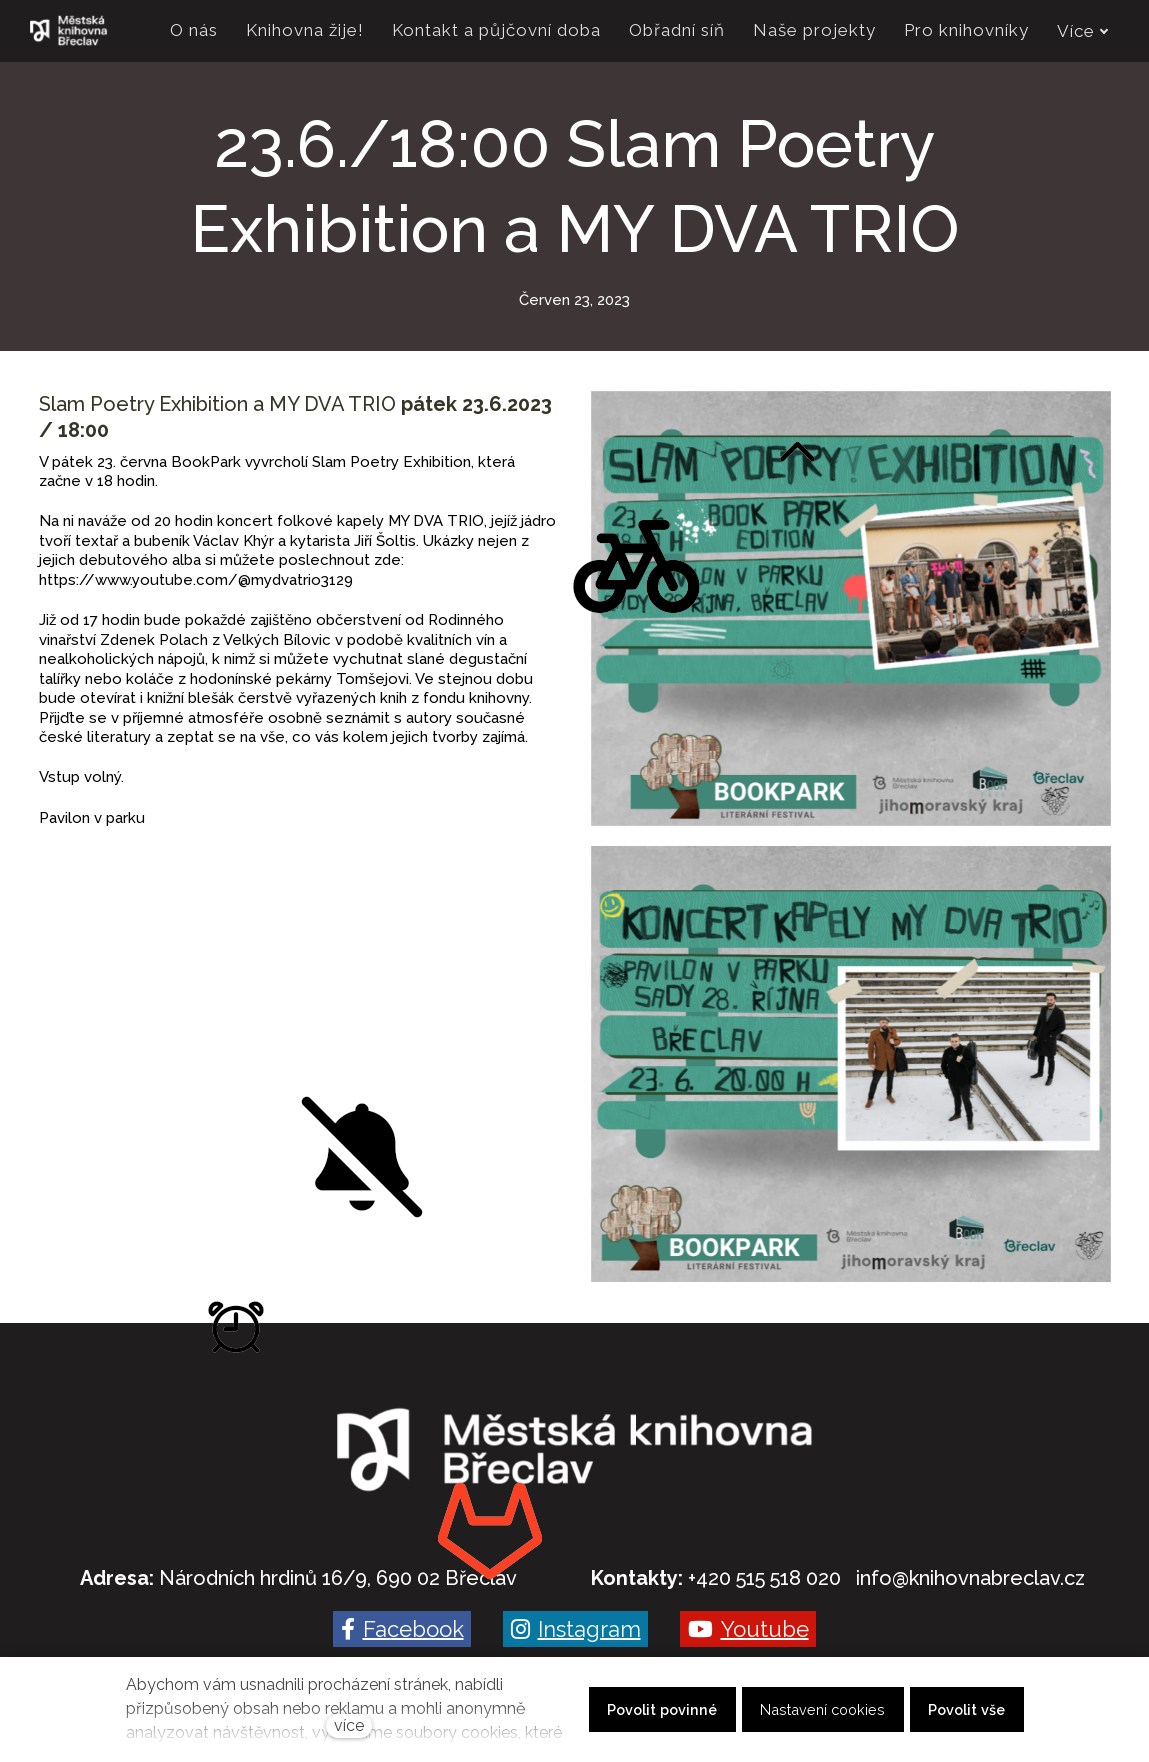 Image resolution: width=1149 pixels, height=1762 pixels. Describe the element at coordinates (362, 1157) in the screenshot. I see `mute notifications` at that location.